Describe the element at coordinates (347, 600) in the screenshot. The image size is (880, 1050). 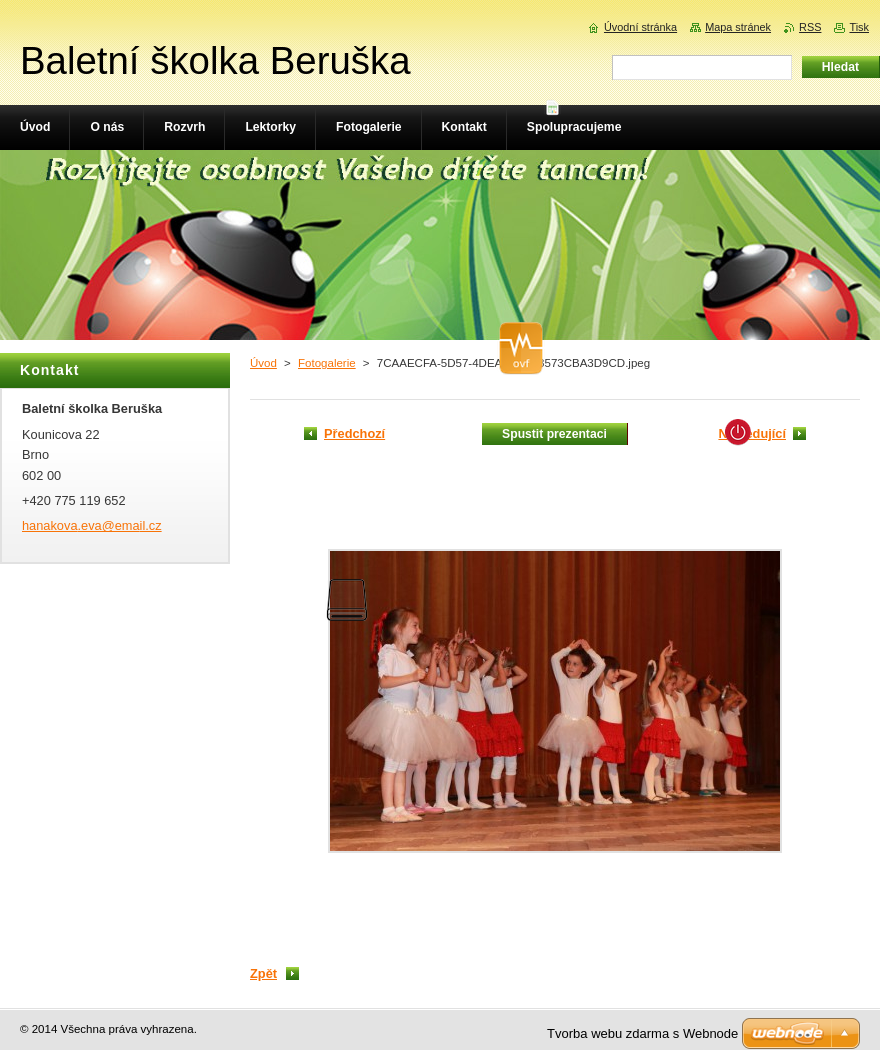
I see `access removable disk in sidebar` at that location.